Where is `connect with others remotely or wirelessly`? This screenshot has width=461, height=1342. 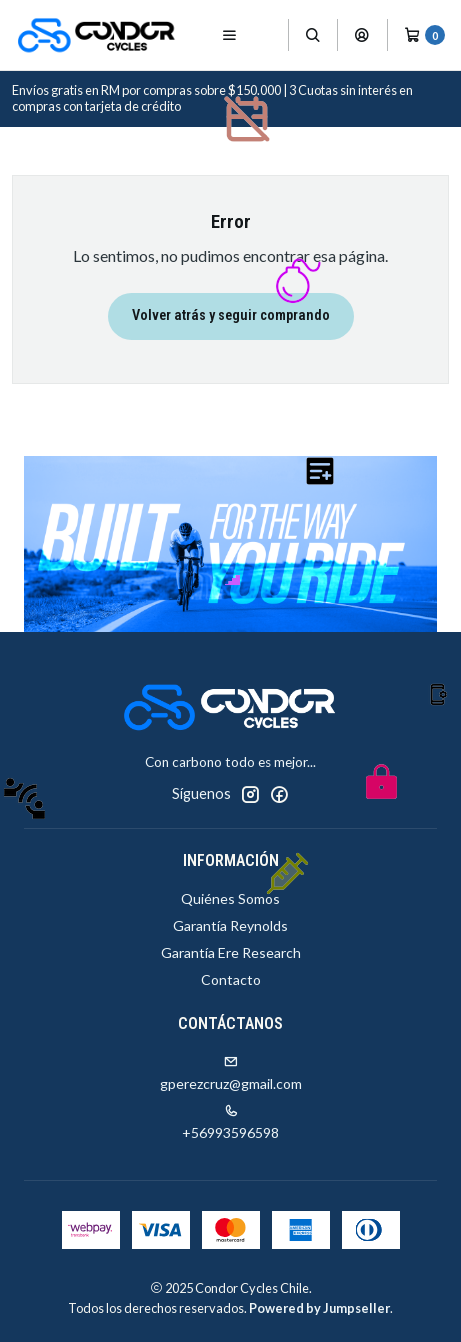 connect with others remotely or wirelessly is located at coordinates (24, 798).